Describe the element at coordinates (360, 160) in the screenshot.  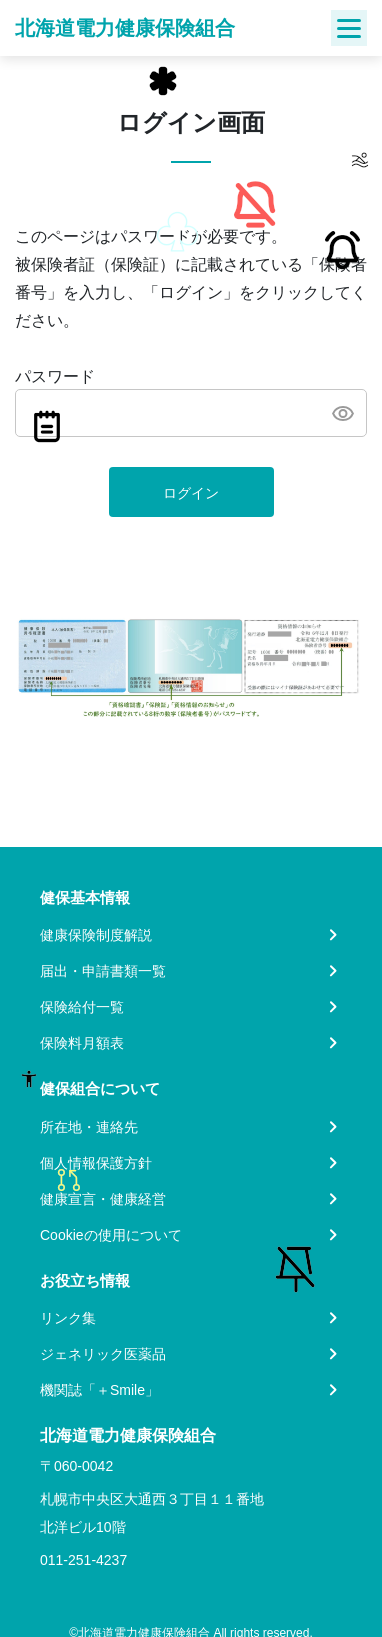
I see `access swimming or aquatic activities` at that location.